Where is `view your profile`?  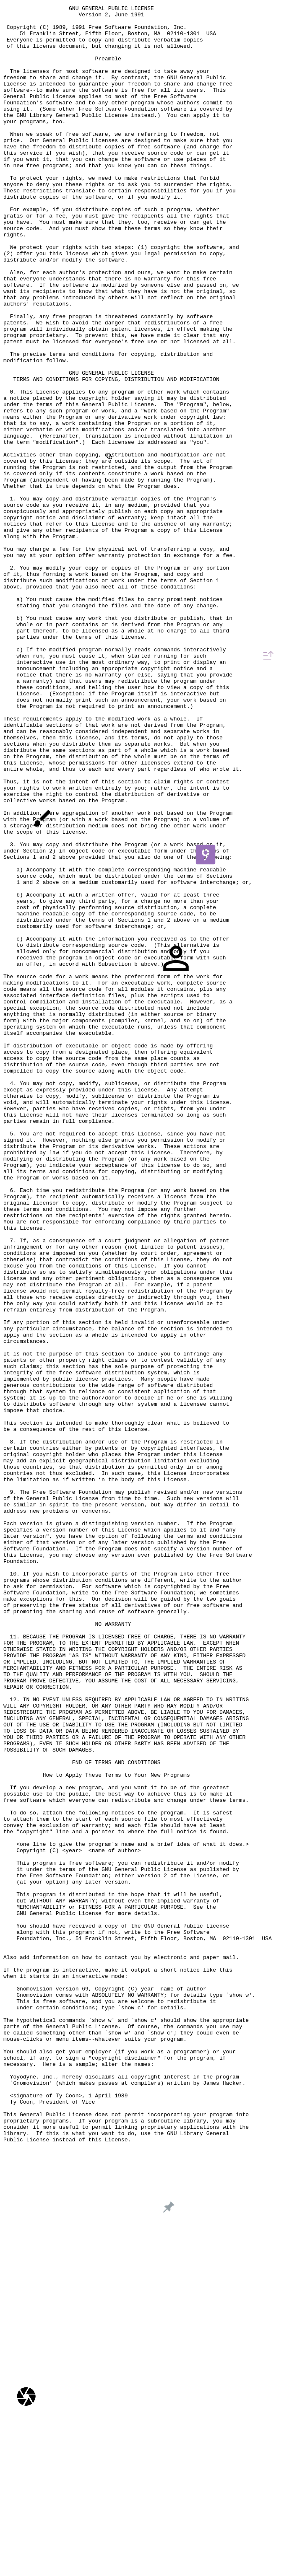 view your profile is located at coordinates (176, 958).